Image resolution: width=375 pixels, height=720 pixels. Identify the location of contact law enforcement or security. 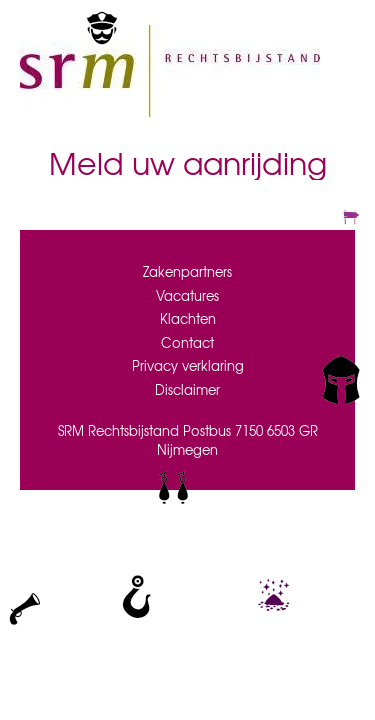
(102, 28).